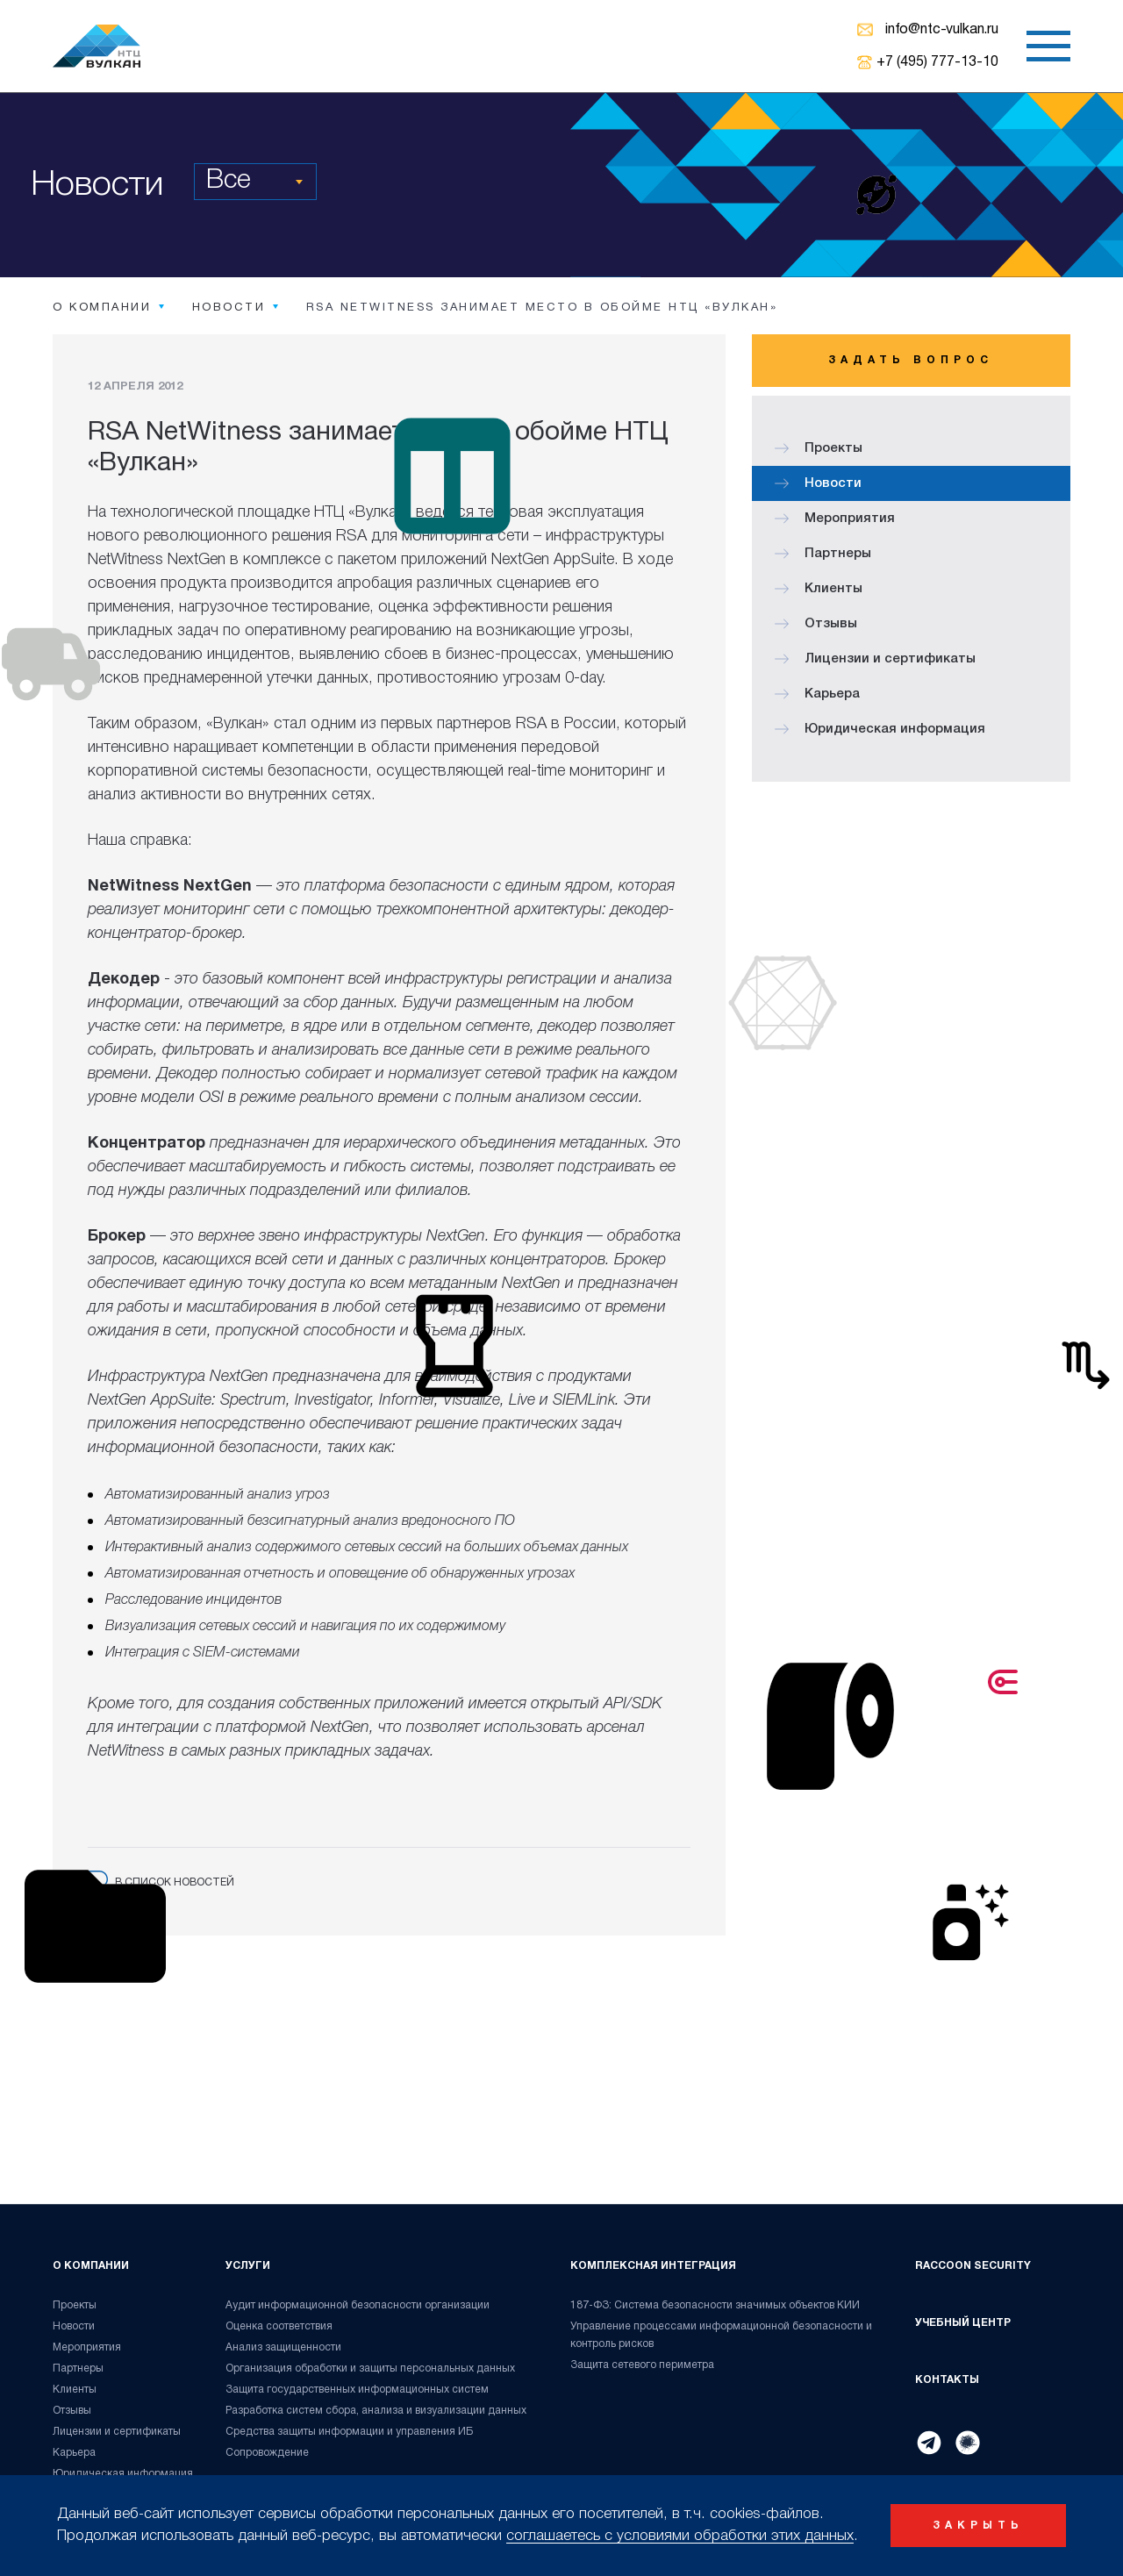  What do you see at coordinates (454, 1346) in the screenshot?
I see `chess game or strategy-related feature` at bounding box center [454, 1346].